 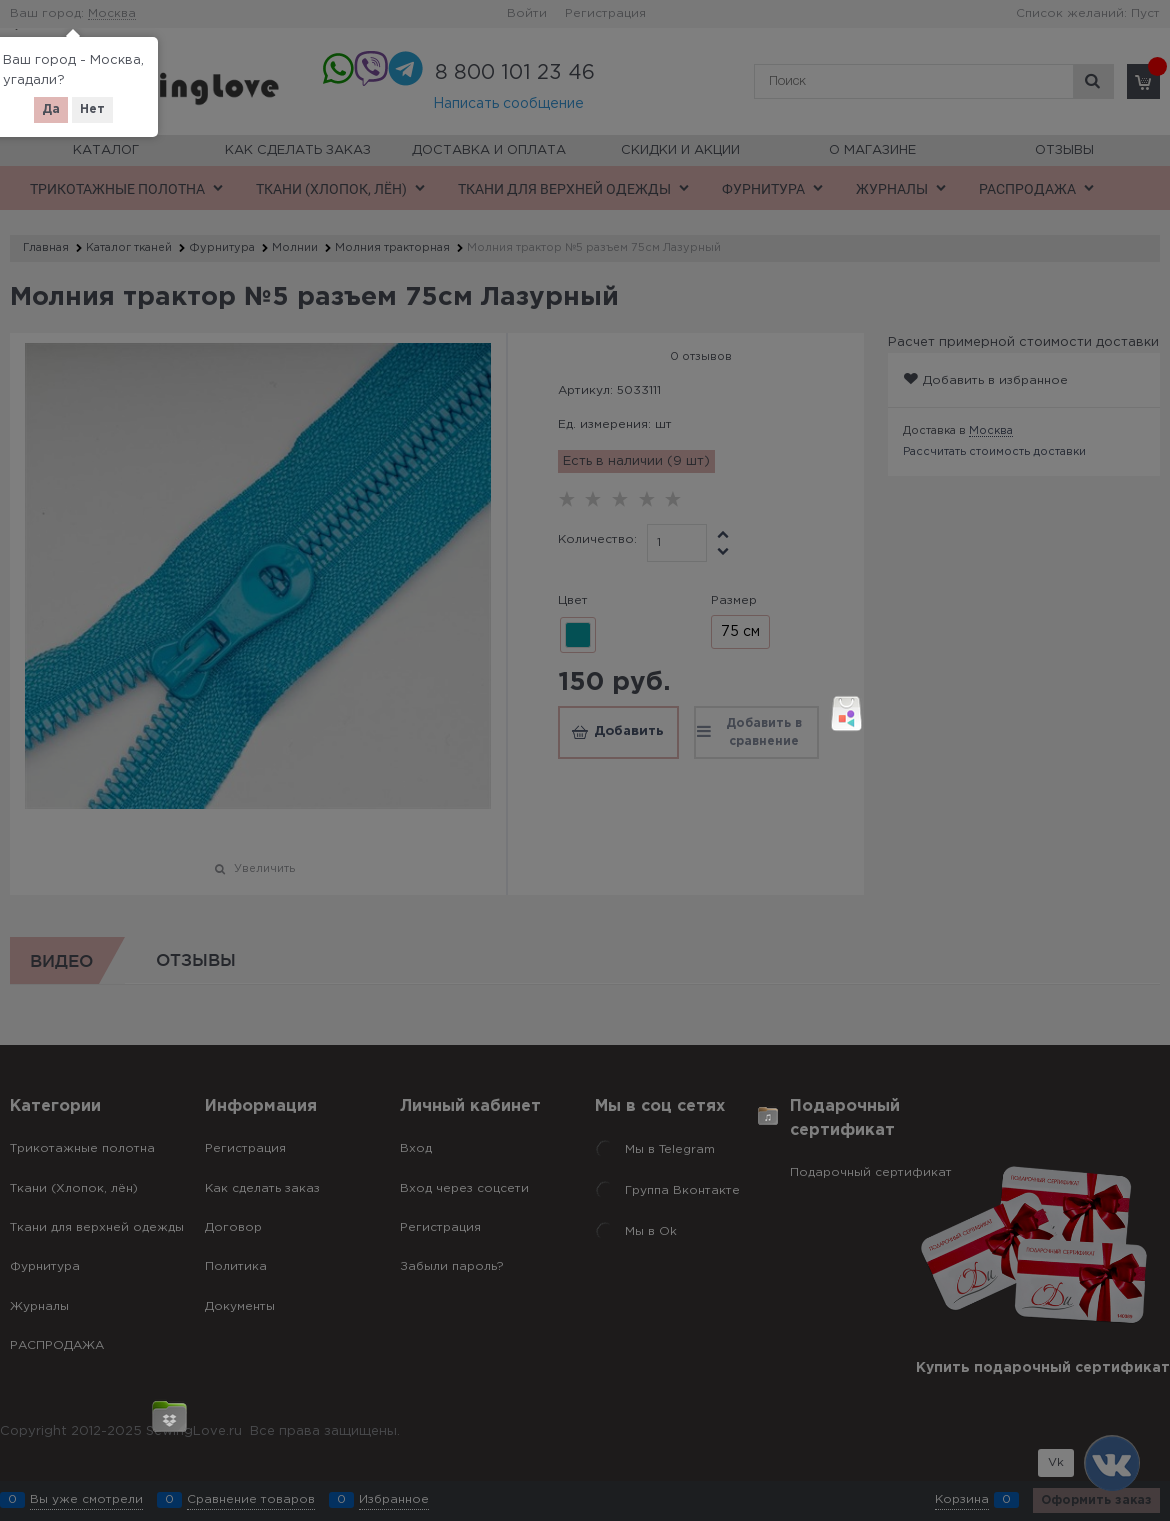 I want to click on open your music folder, so click(x=768, y=1116).